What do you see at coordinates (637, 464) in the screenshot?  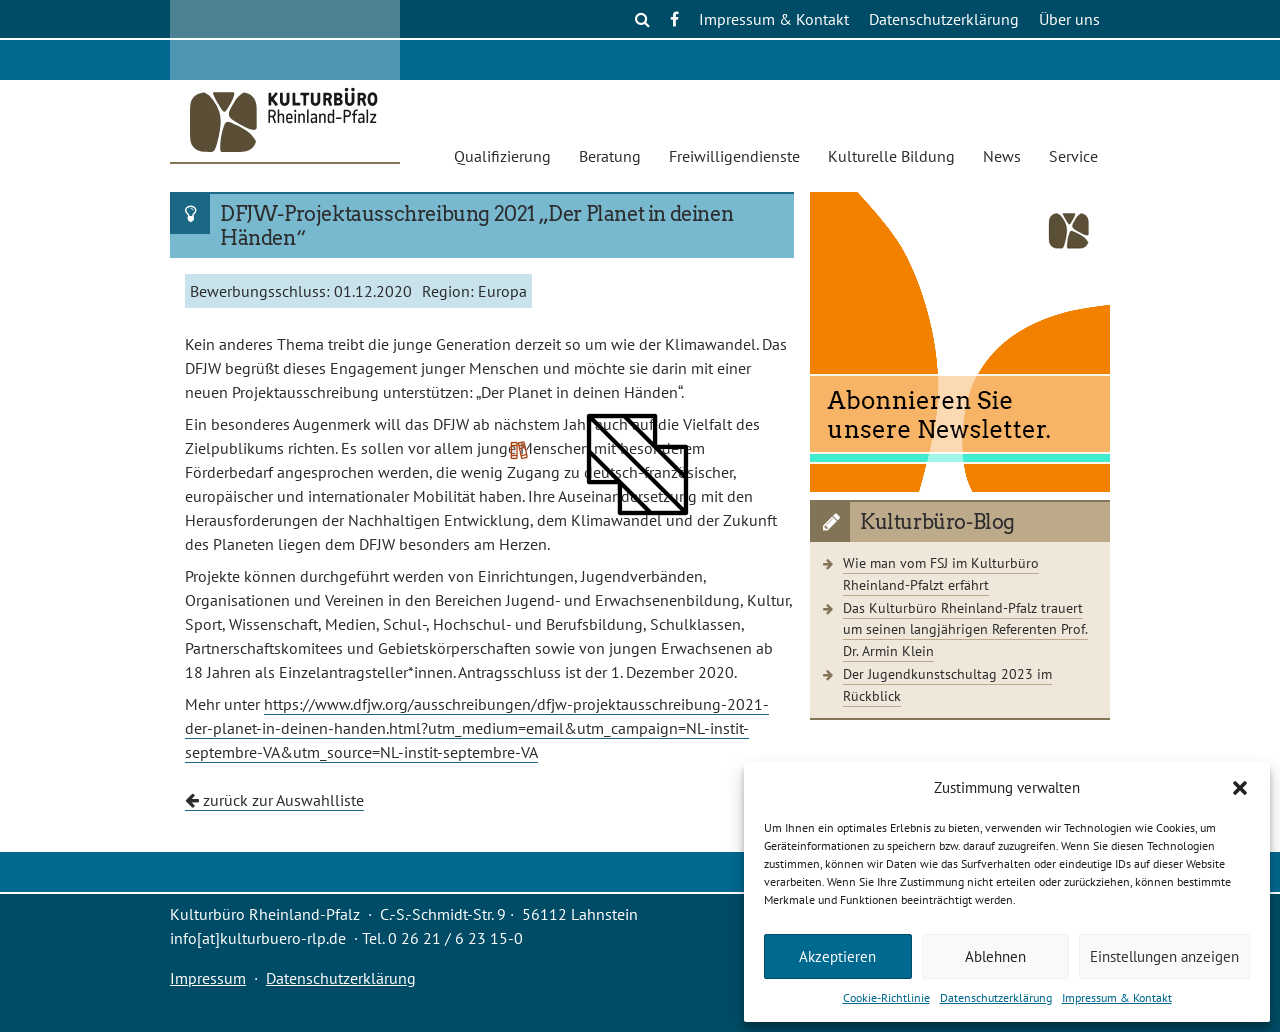 I see `unite or merge two layers` at bounding box center [637, 464].